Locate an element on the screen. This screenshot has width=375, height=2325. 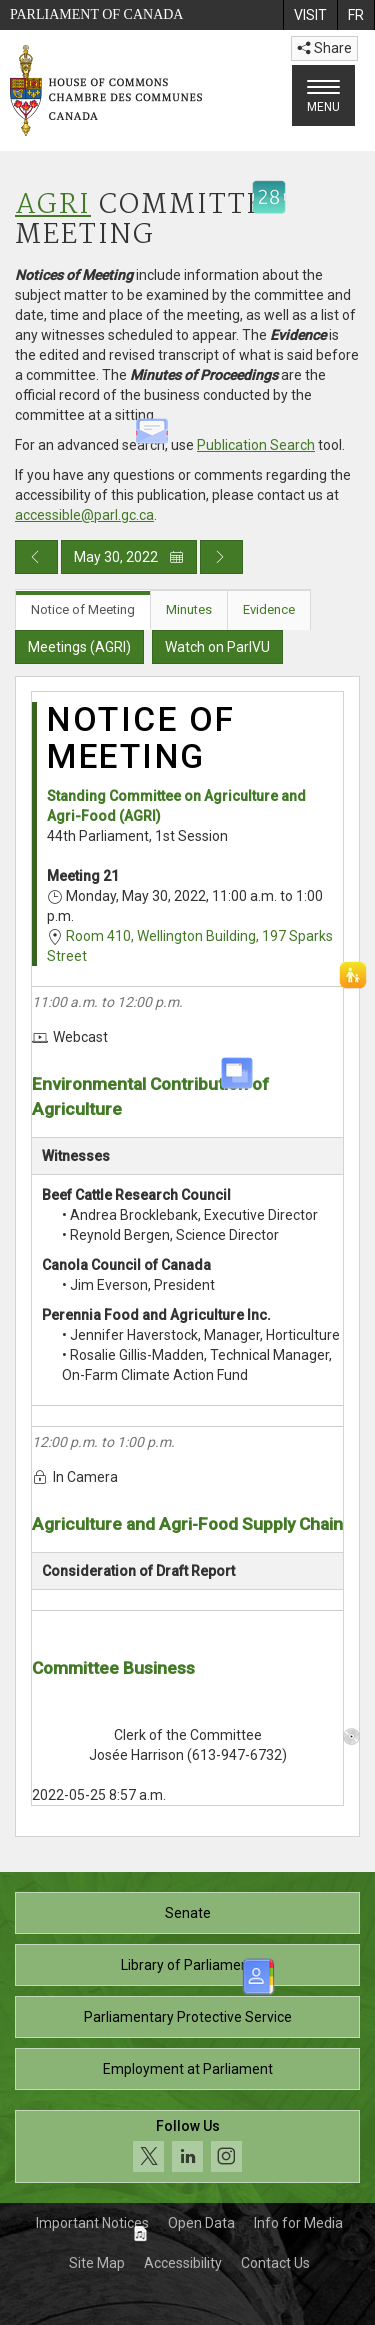
manage startup applications and session settings is located at coordinates (237, 1073).